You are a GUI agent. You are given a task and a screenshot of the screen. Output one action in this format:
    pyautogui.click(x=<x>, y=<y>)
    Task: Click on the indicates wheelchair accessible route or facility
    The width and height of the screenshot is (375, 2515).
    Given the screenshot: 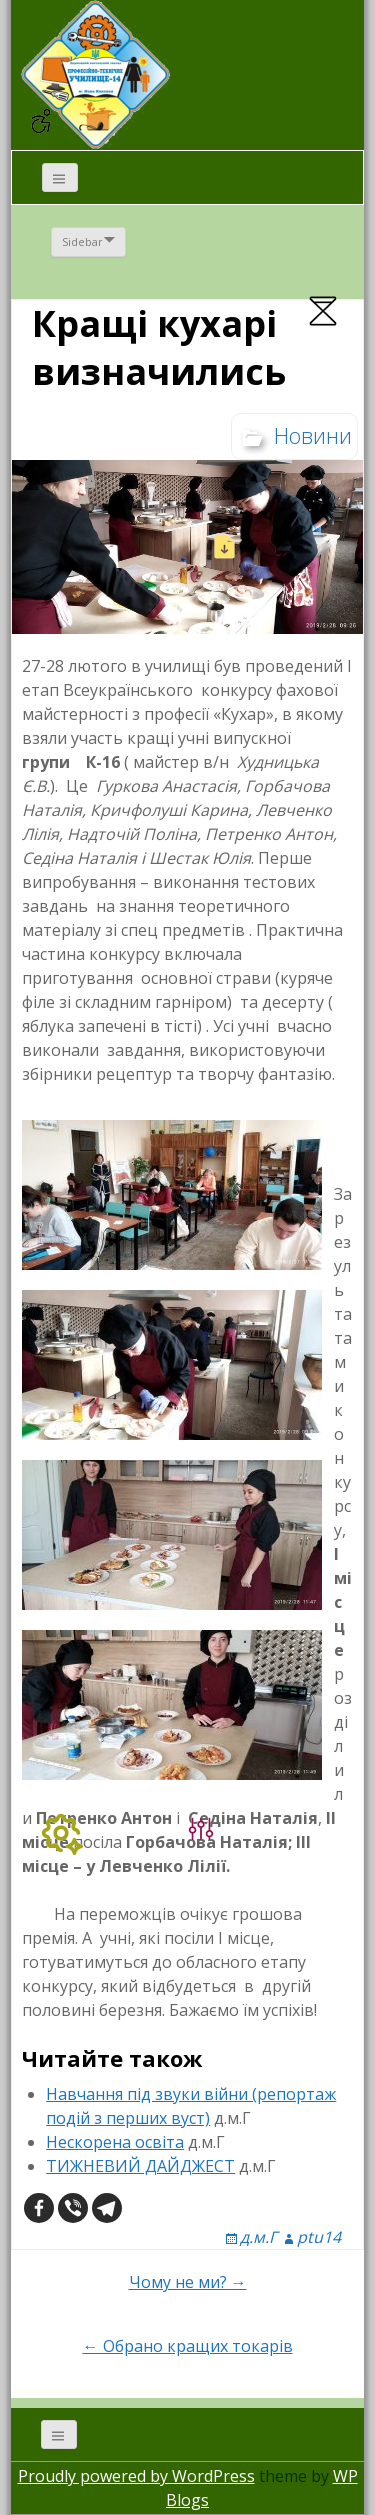 What is the action you would take?
    pyautogui.click(x=41, y=121)
    